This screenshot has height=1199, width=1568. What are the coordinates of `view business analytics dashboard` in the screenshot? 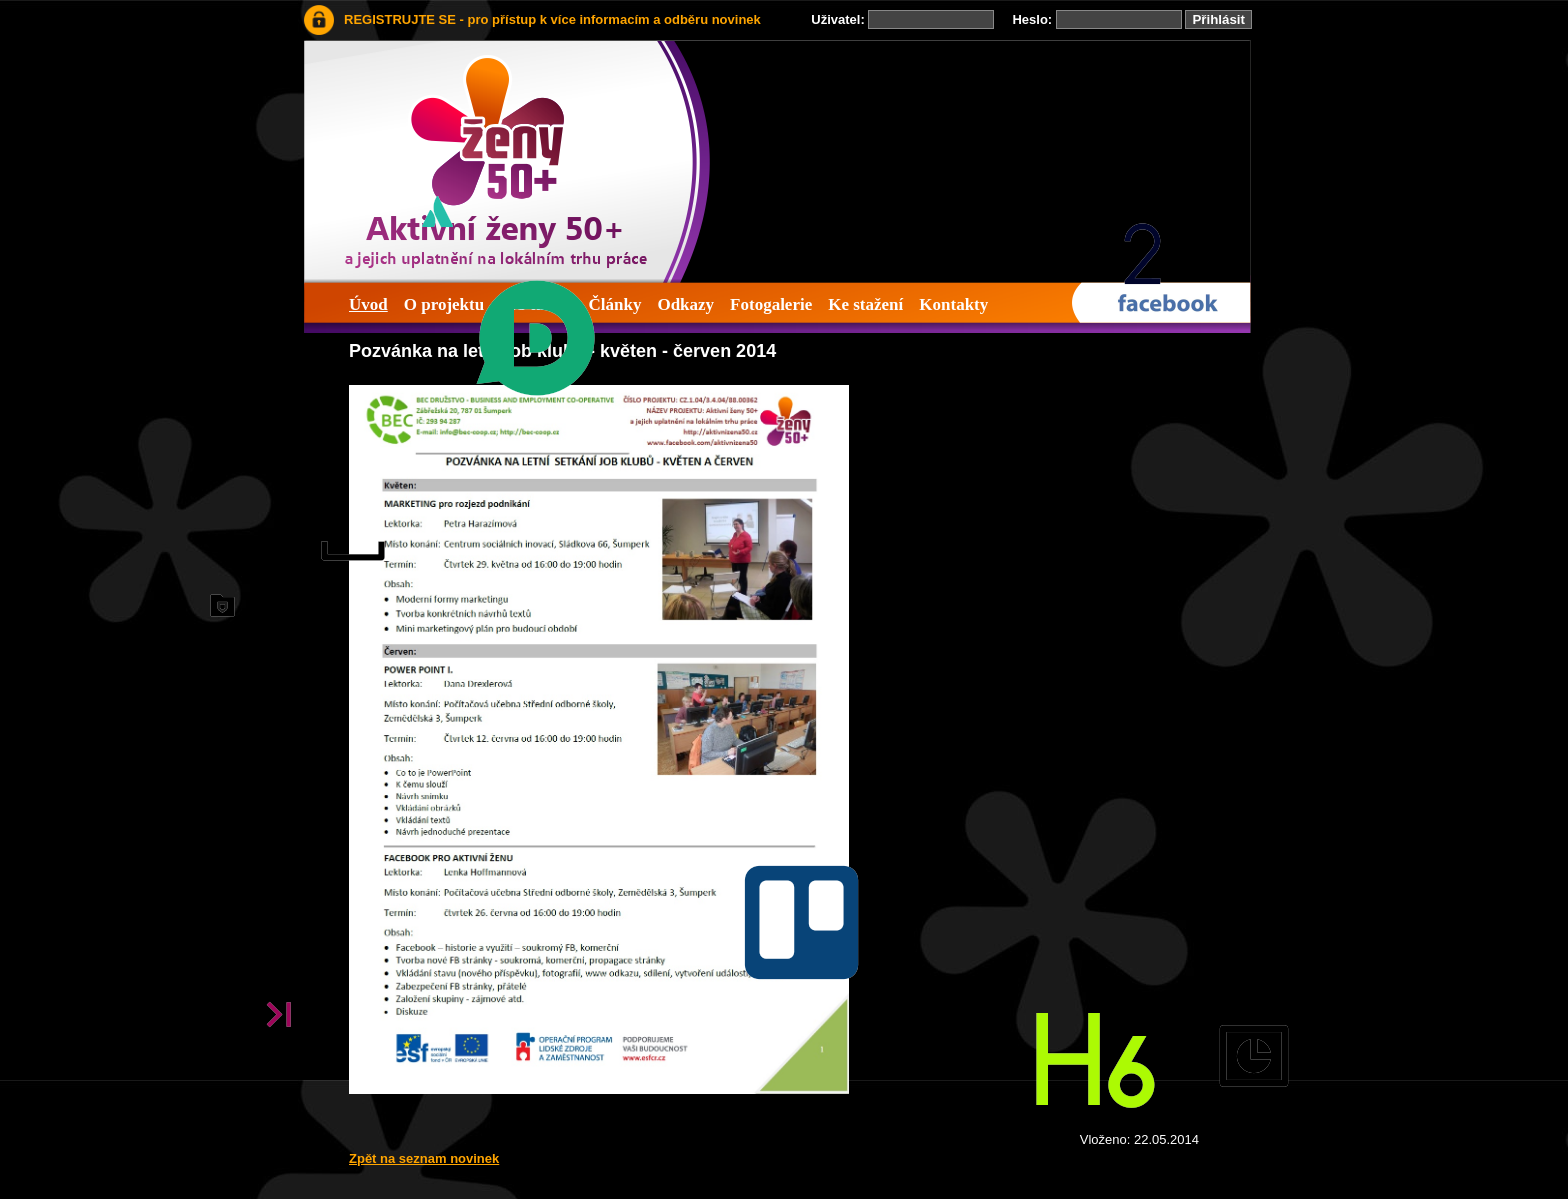 It's located at (1254, 1056).